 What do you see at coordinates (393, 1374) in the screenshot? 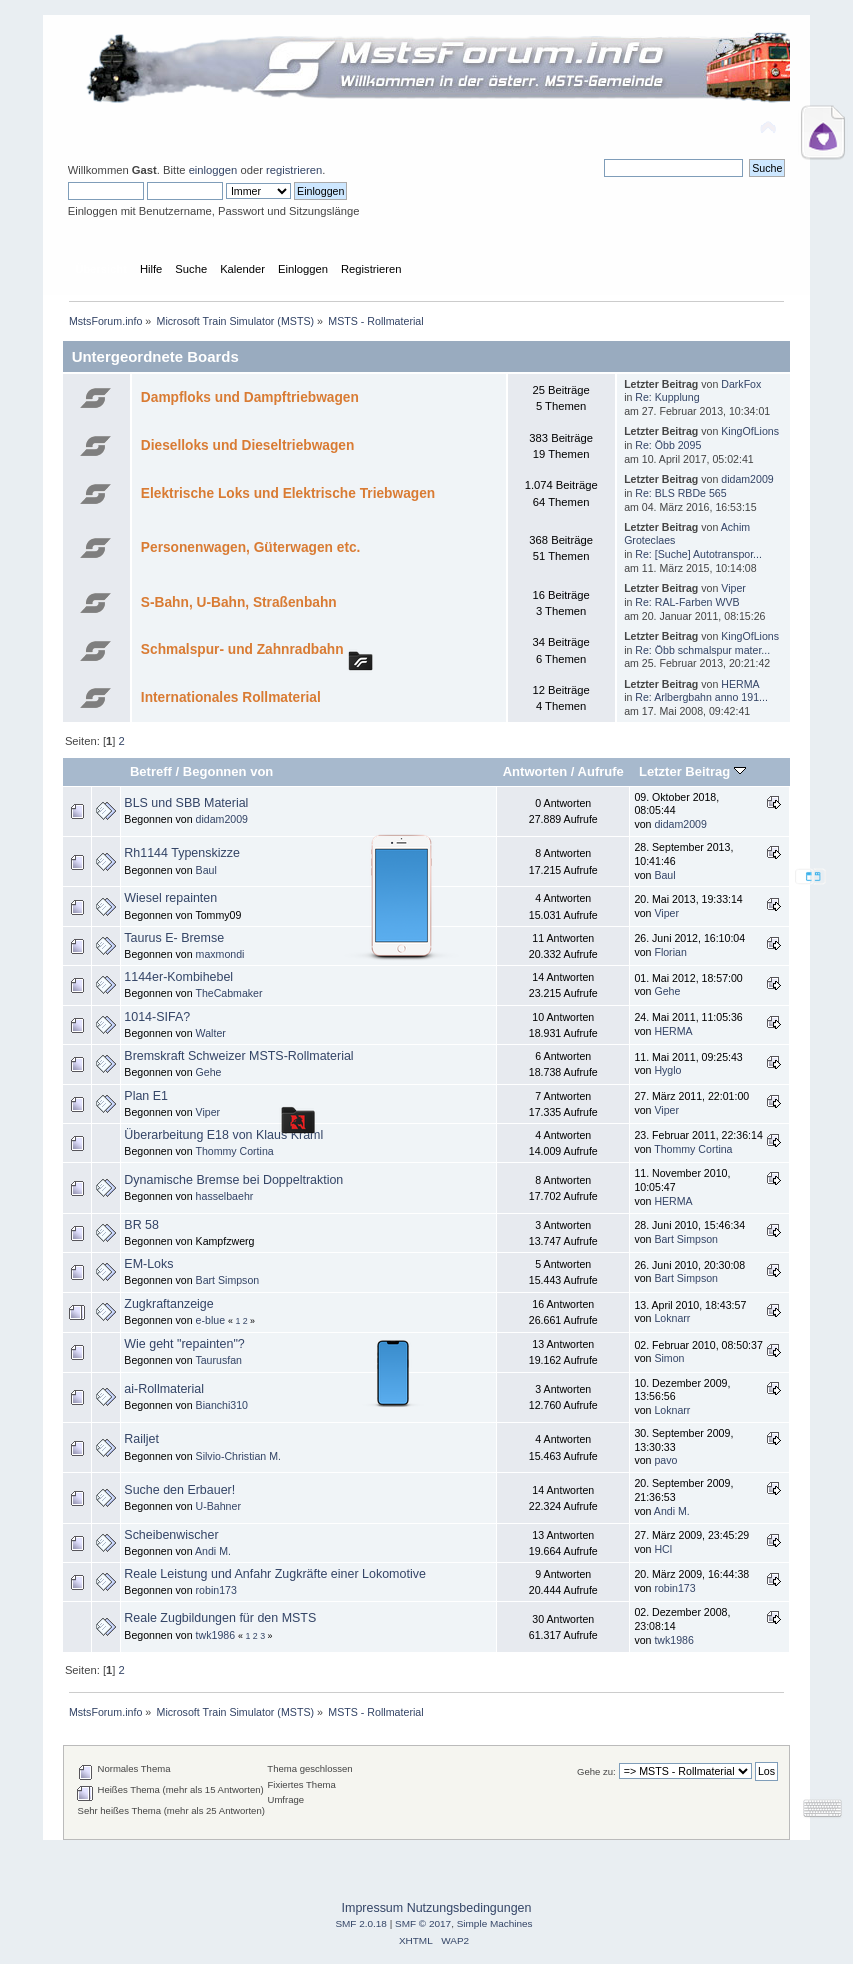
I see `iPhone 16e device icon` at bounding box center [393, 1374].